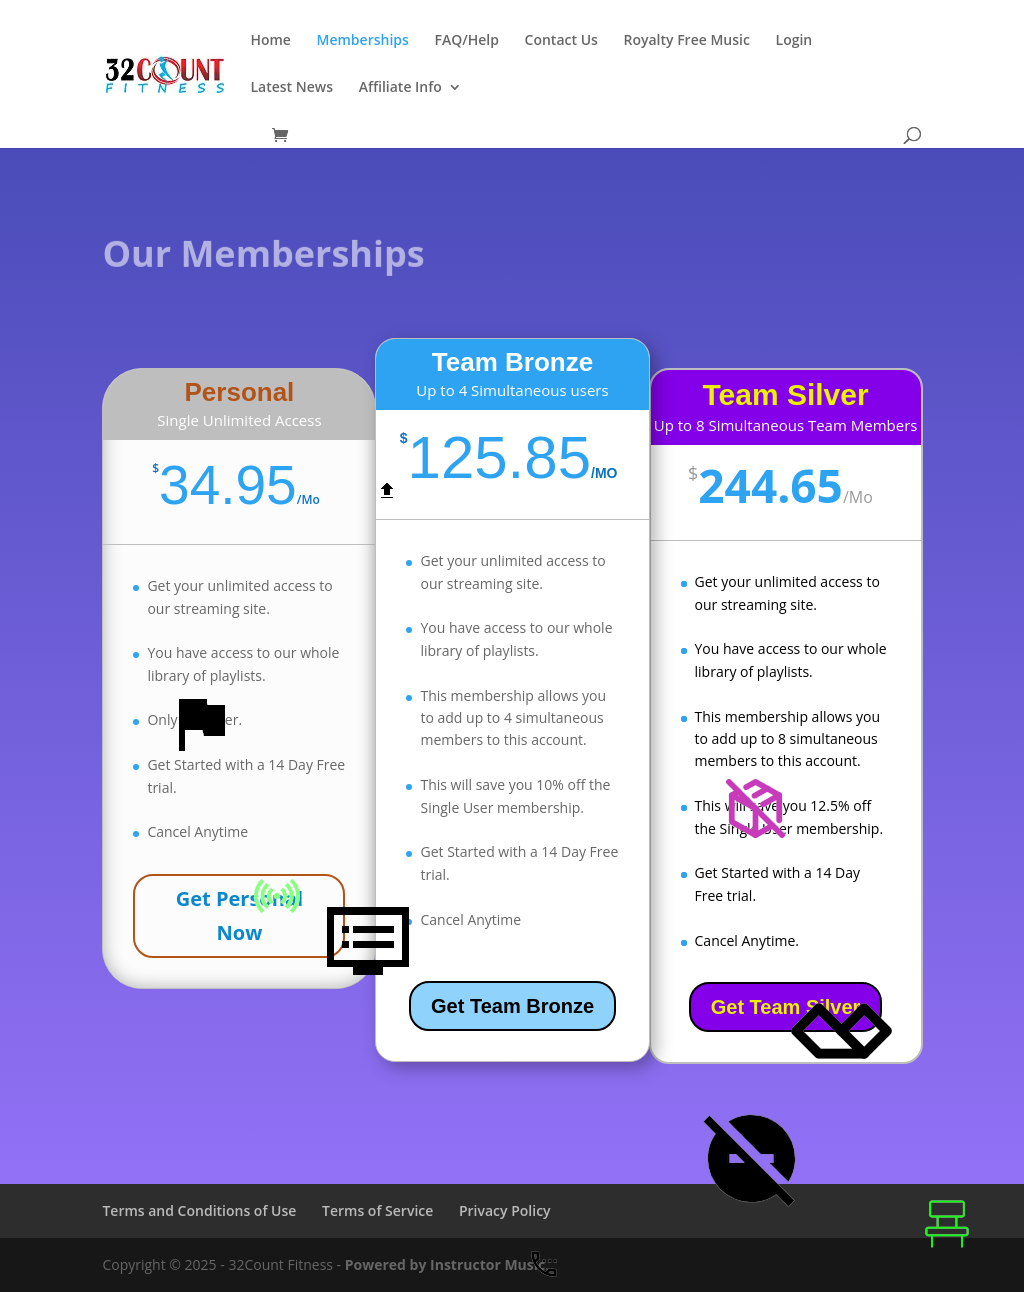 This screenshot has height=1292, width=1024. Describe the element at coordinates (544, 1264) in the screenshot. I see `access phone or call settings` at that location.